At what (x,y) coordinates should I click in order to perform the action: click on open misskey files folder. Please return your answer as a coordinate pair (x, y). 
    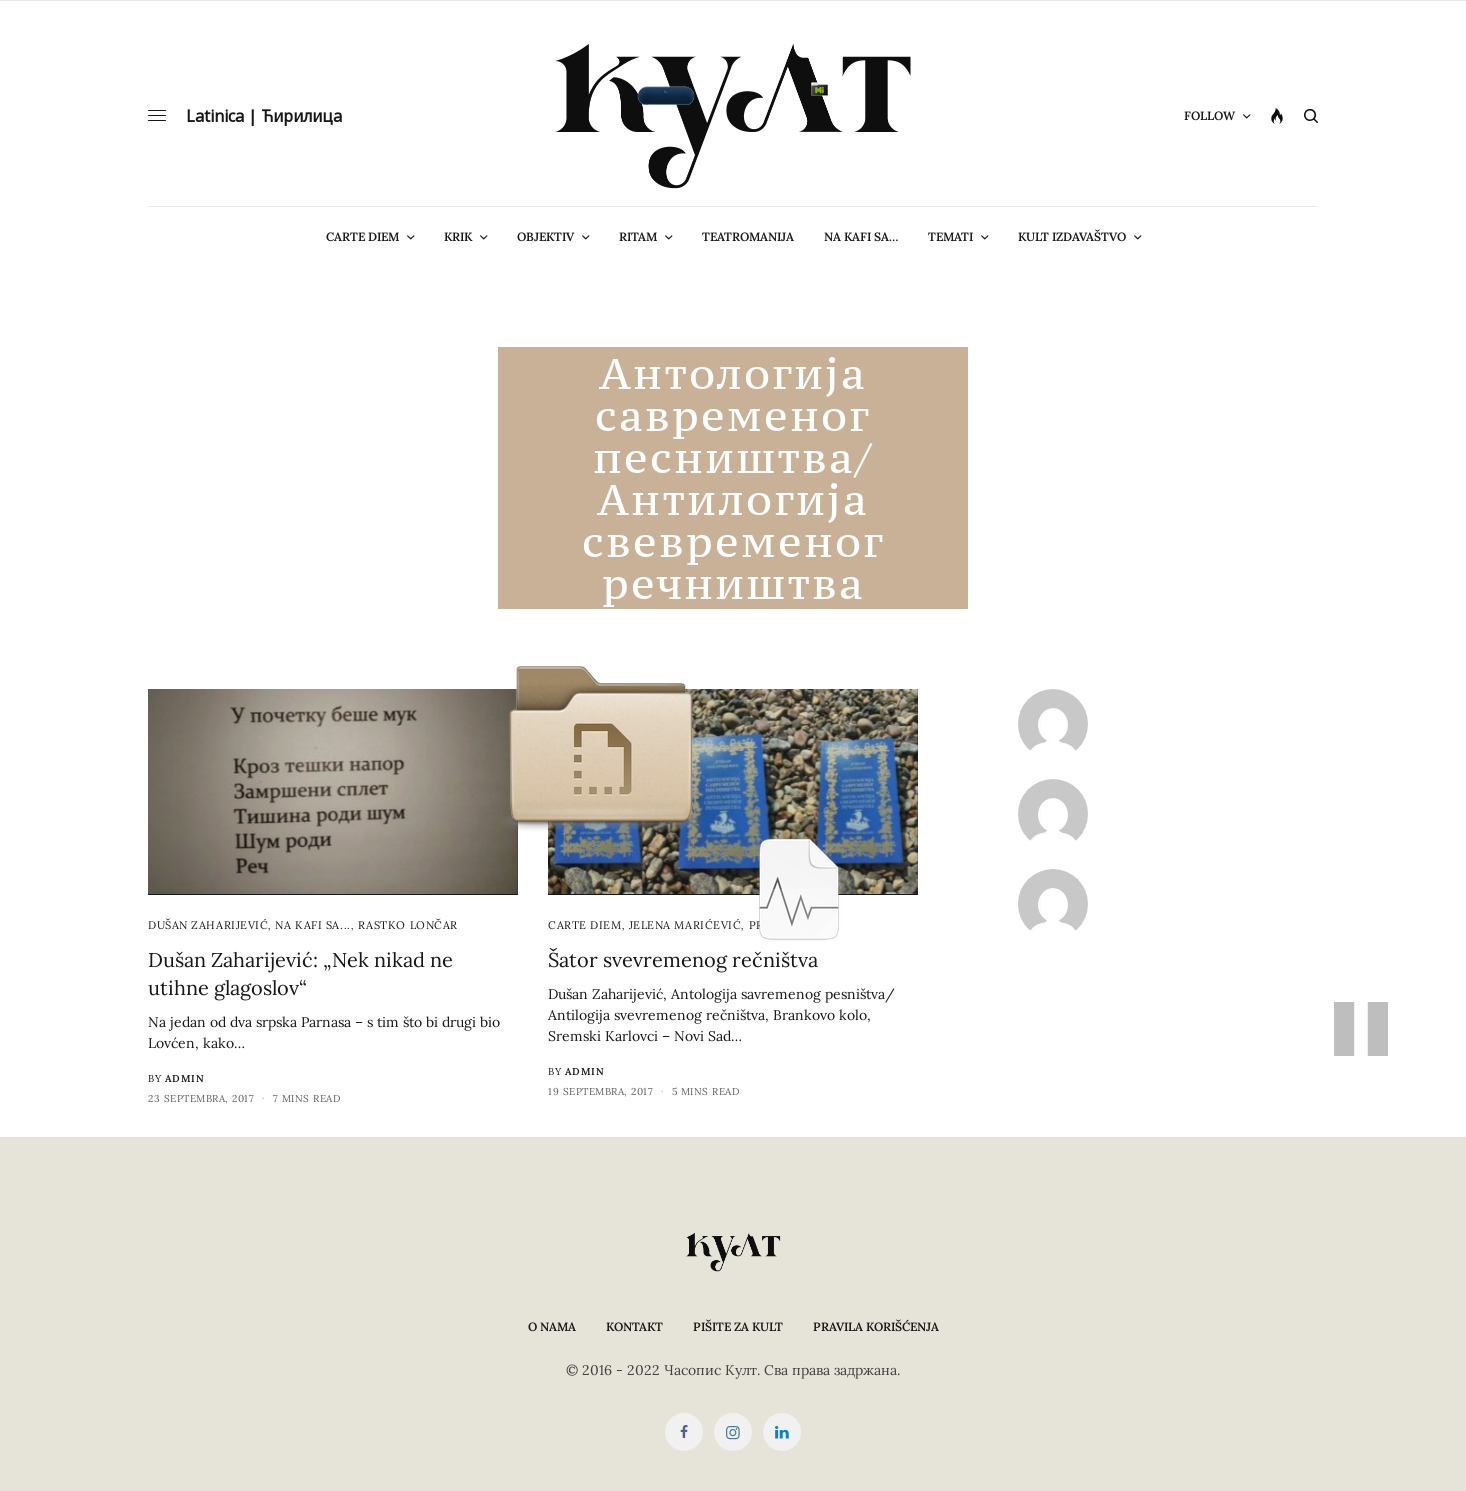
    Looking at the image, I should click on (819, 89).